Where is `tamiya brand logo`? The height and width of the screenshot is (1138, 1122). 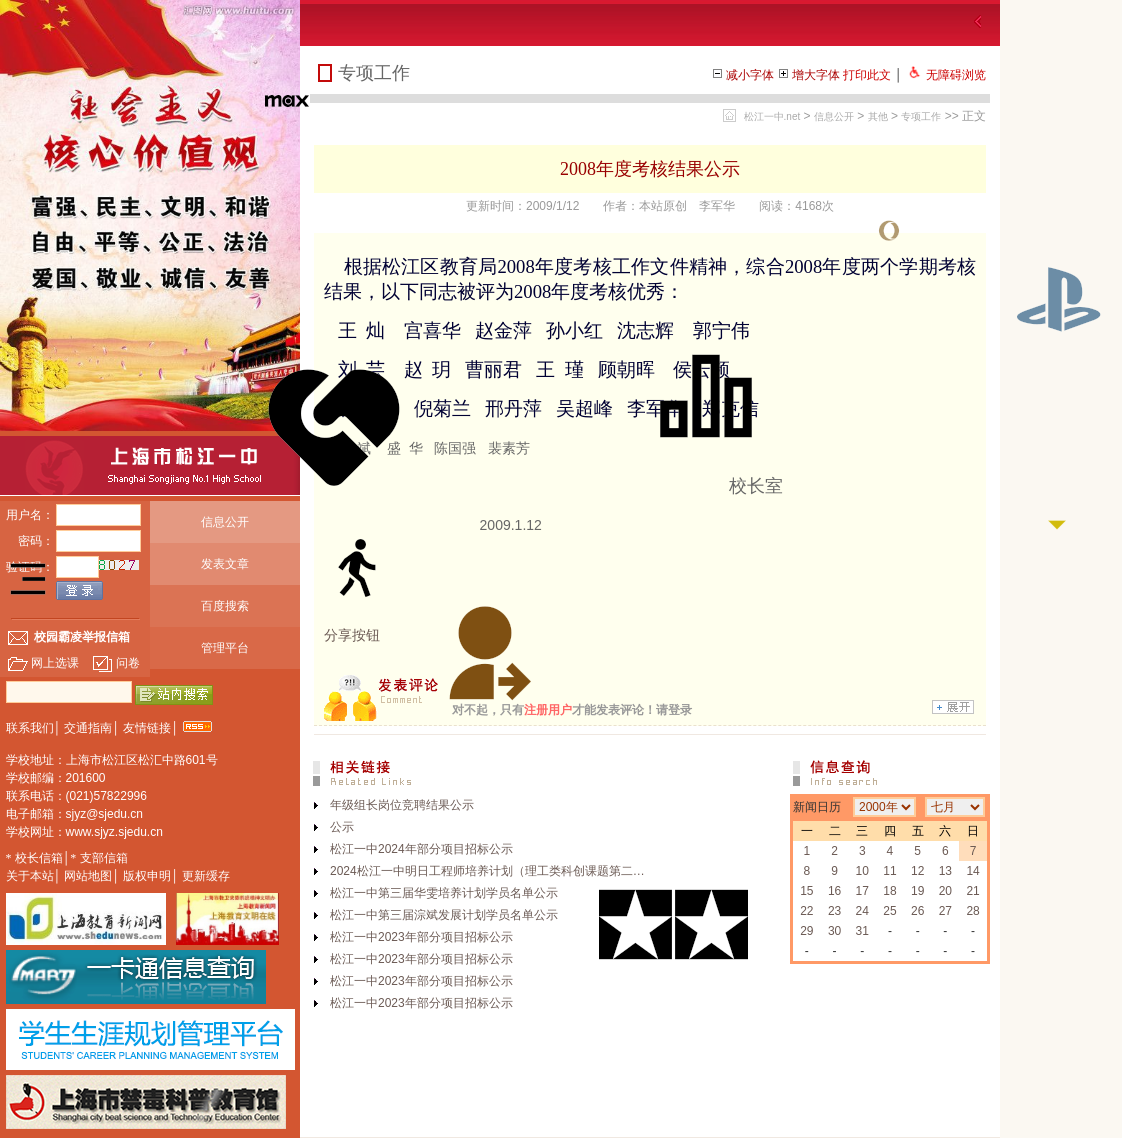
tamiya brand logo is located at coordinates (673, 924).